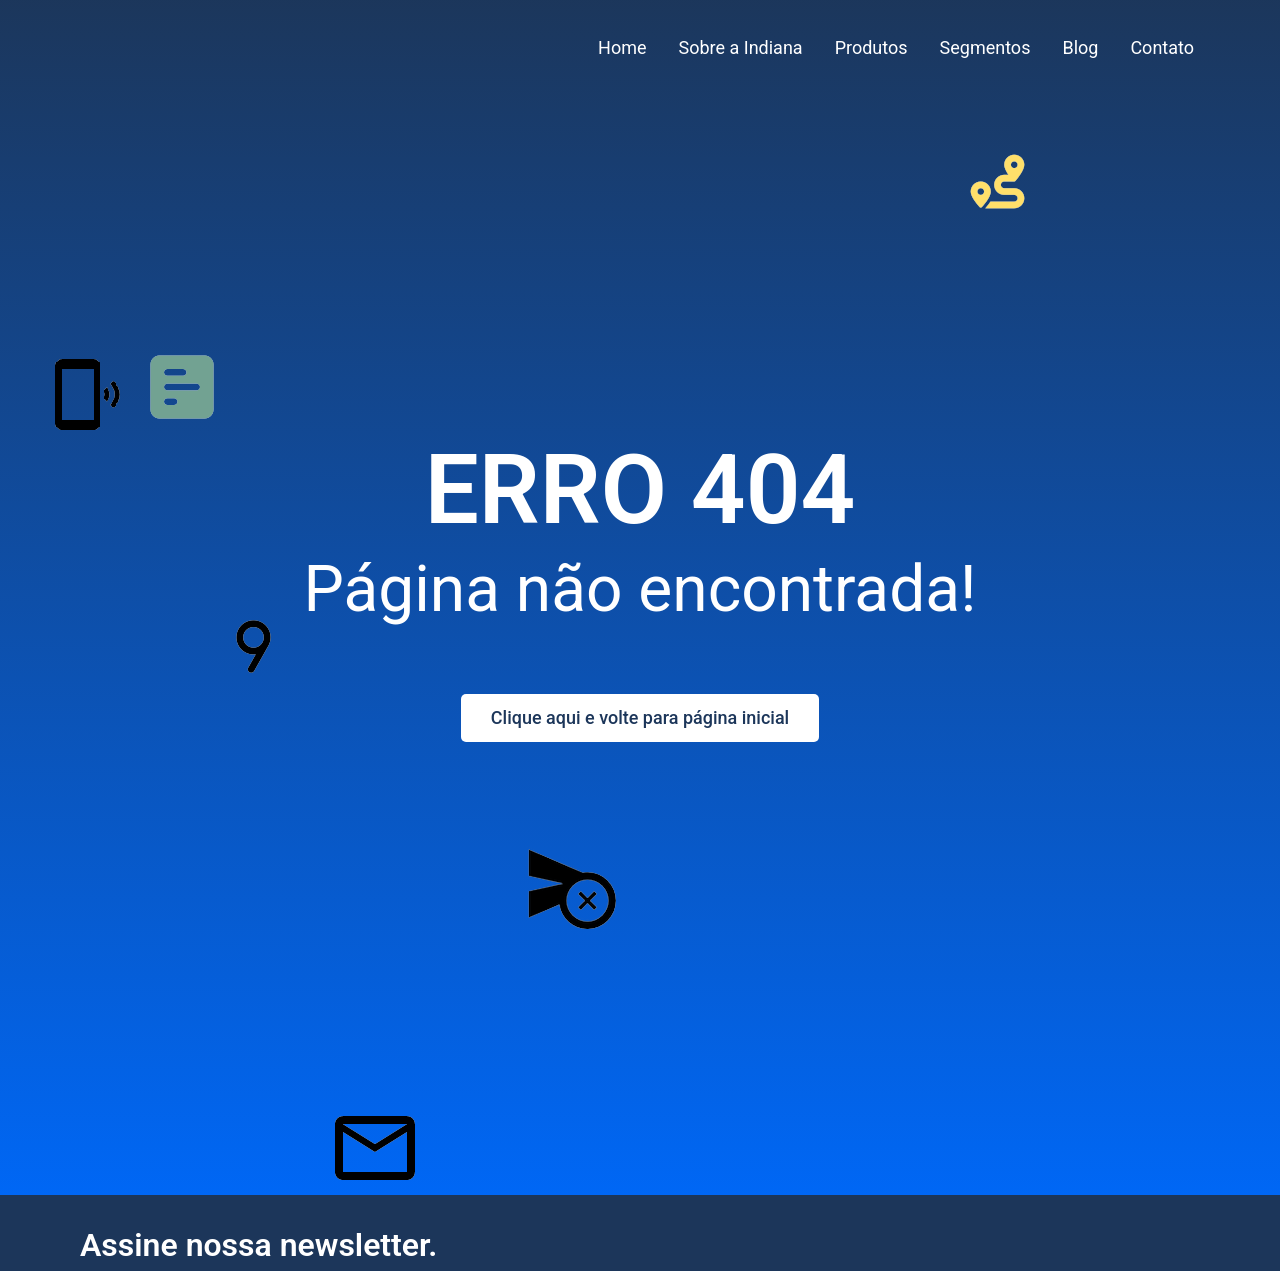 This screenshot has width=1280, height=1271. I want to click on cancel a scheduled message, so click(570, 883).